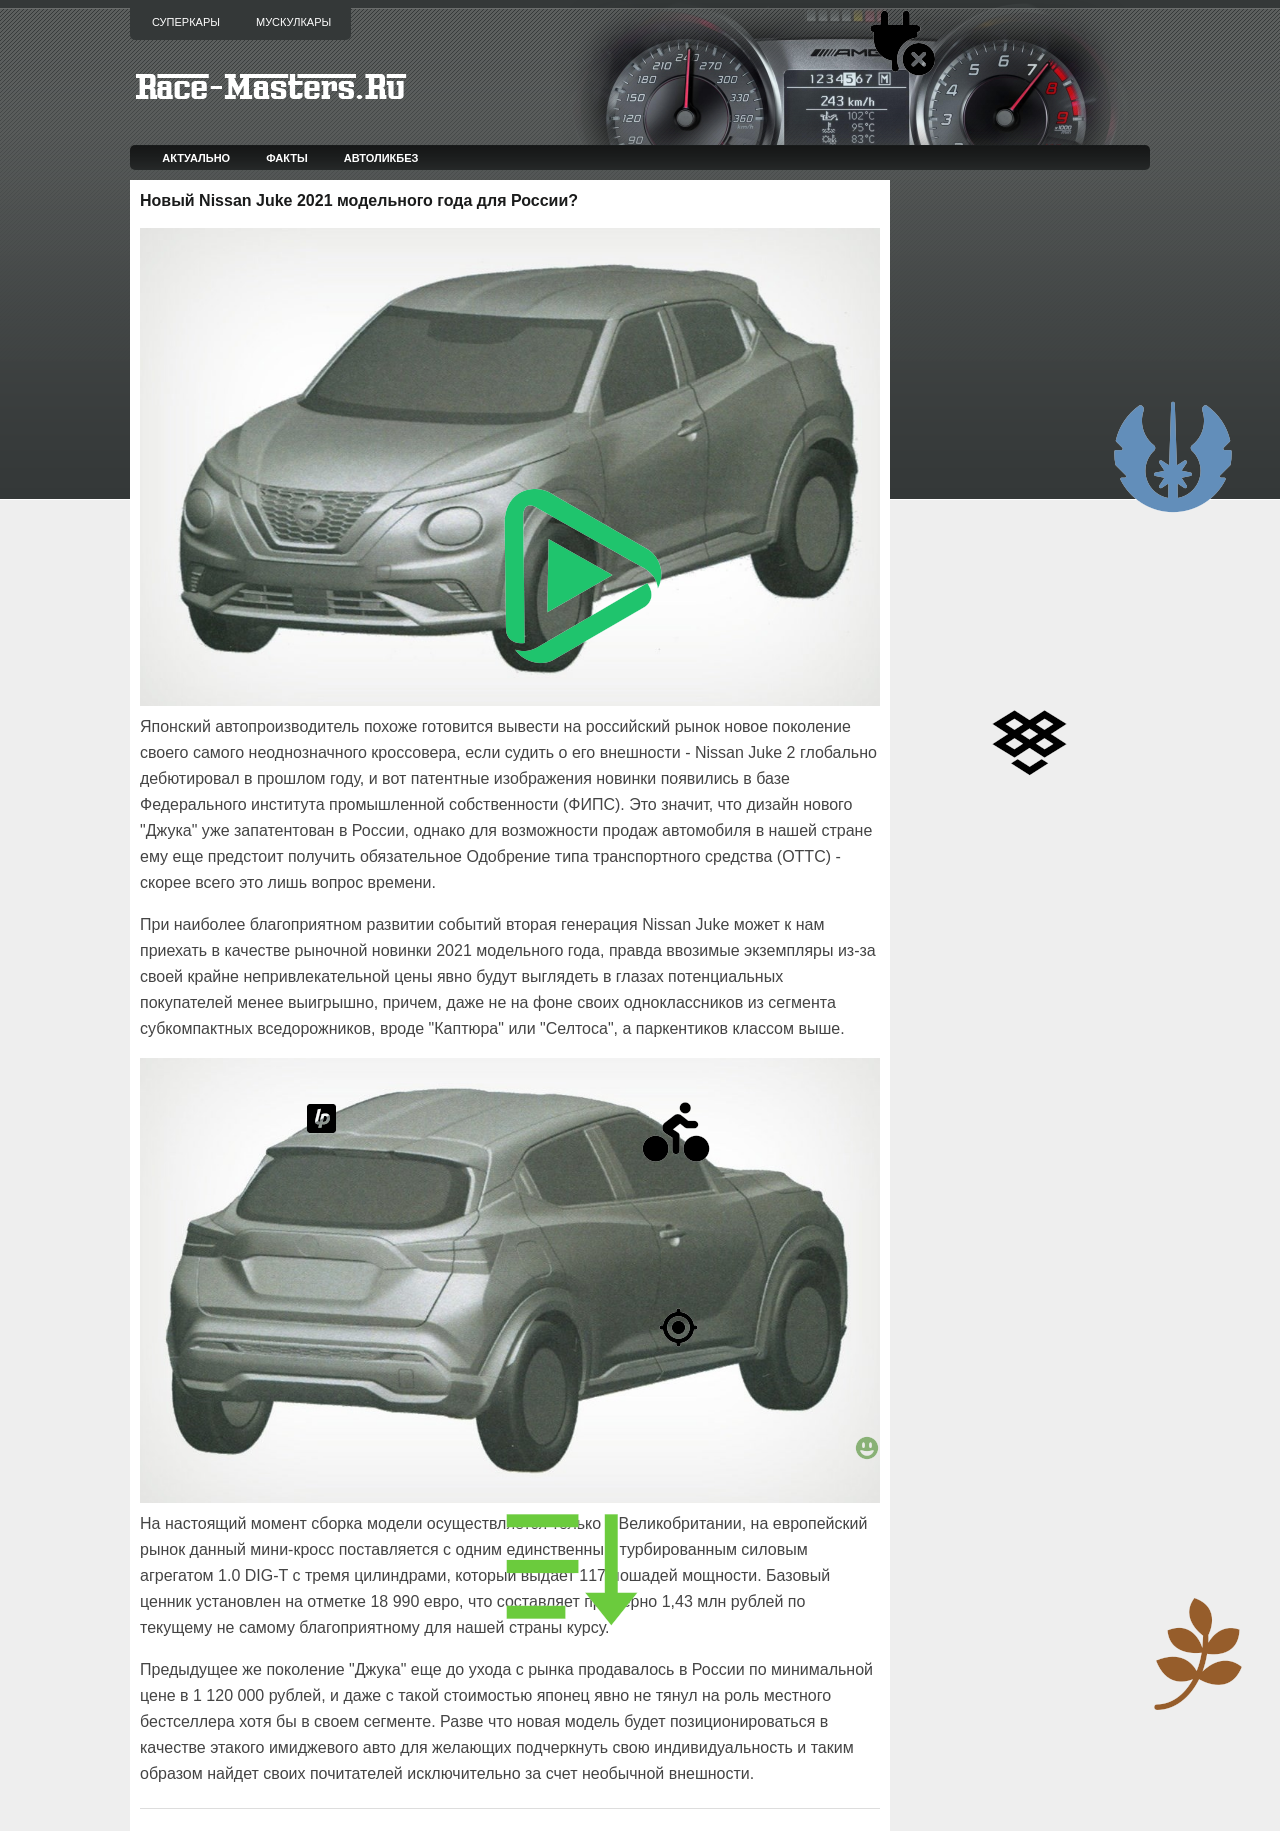 The width and height of the screenshot is (1280, 1831). What do you see at coordinates (1198, 1654) in the screenshot?
I see `pagelines brand logo` at bounding box center [1198, 1654].